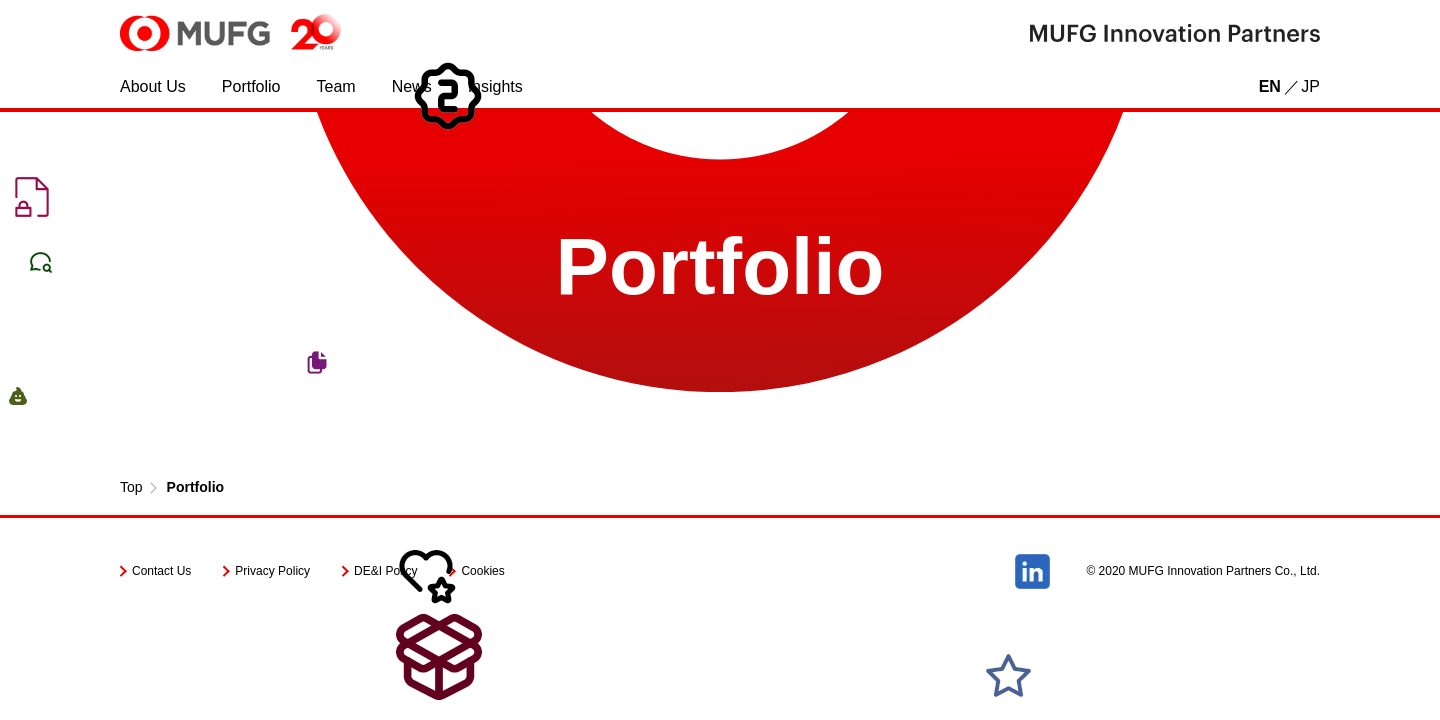 The width and height of the screenshot is (1440, 720). I want to click on add to favorites, so click(1008, 676).